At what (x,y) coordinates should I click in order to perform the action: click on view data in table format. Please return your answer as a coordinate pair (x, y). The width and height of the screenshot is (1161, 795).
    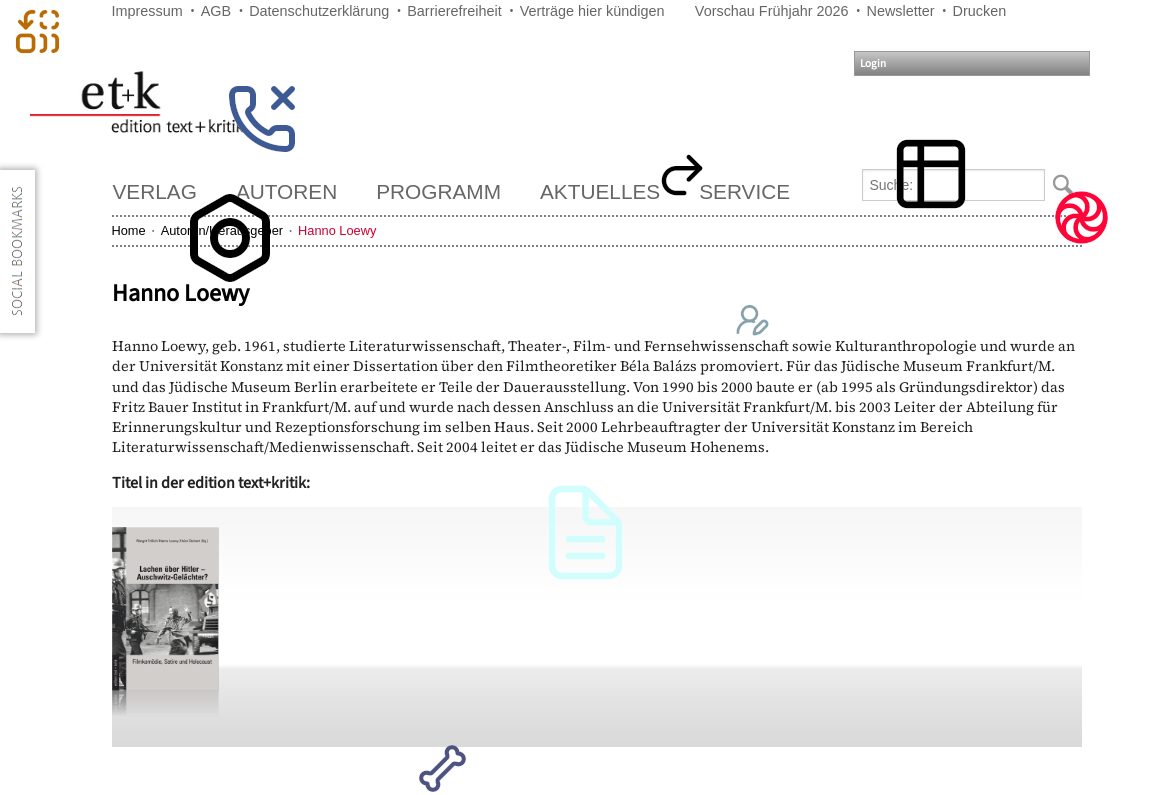
    Looking at the image, I should click on (931, 174).